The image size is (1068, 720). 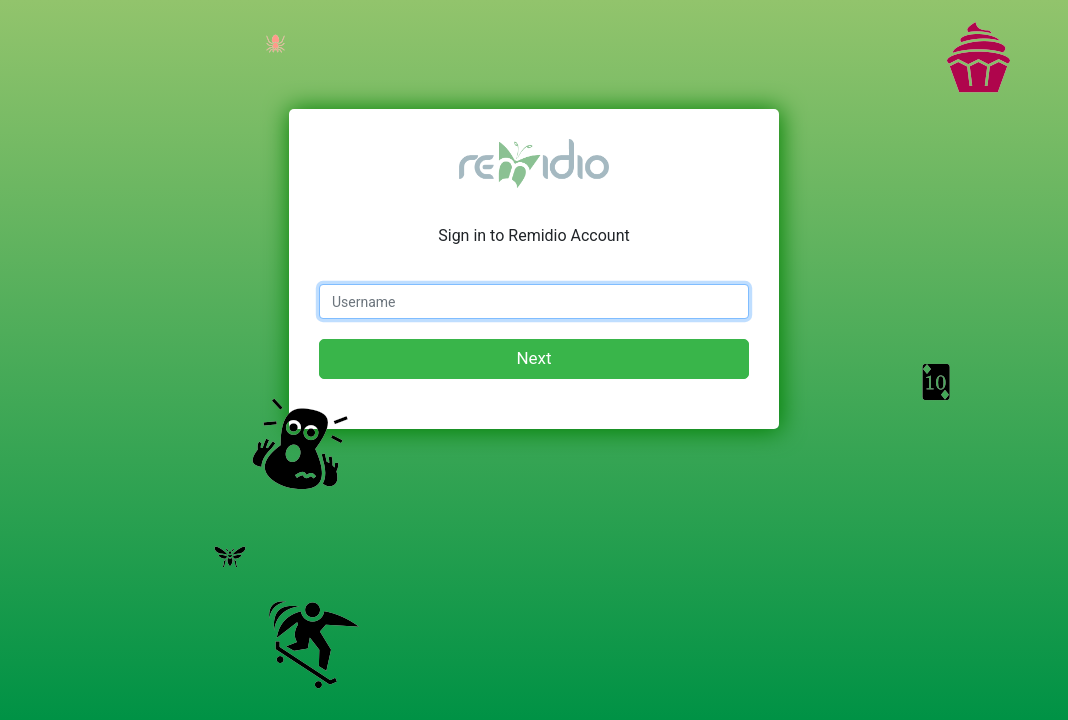 What do you see at coordinates (314, 645) in the screenshot?
I see `access skateboarding games or activities` at bounding box center [314, 645].